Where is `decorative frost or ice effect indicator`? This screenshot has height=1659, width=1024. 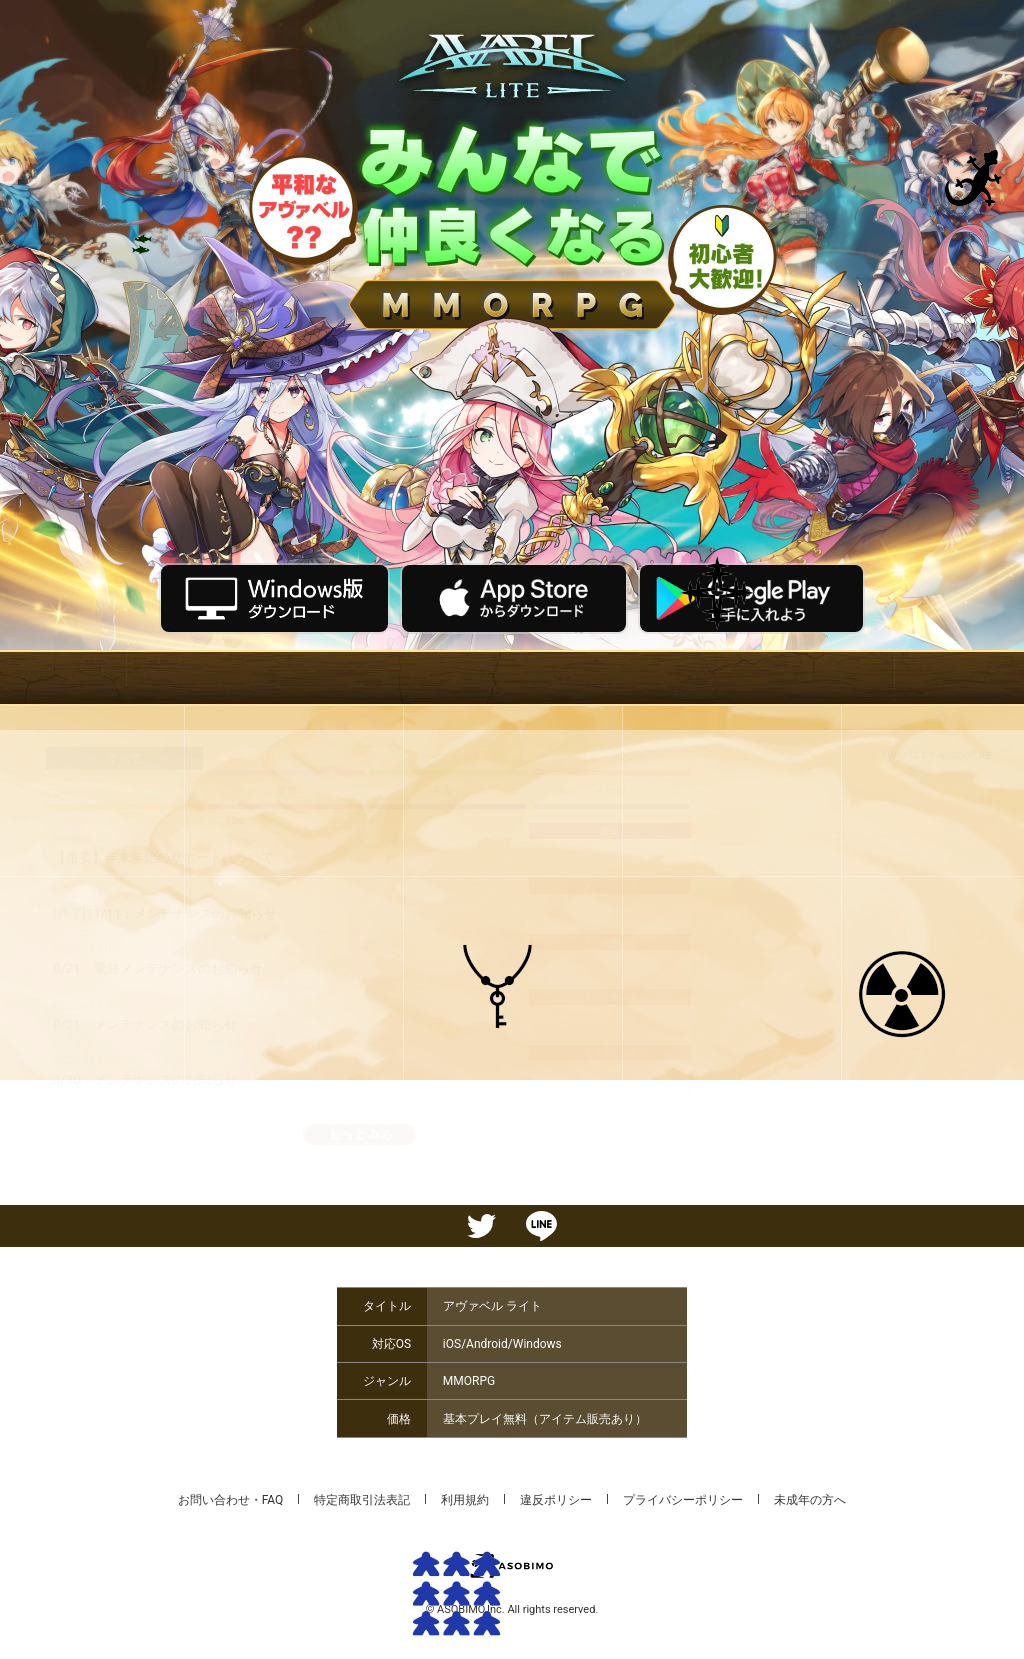 decorative frost or ice effect indicator is located at coordinates (716, 592).